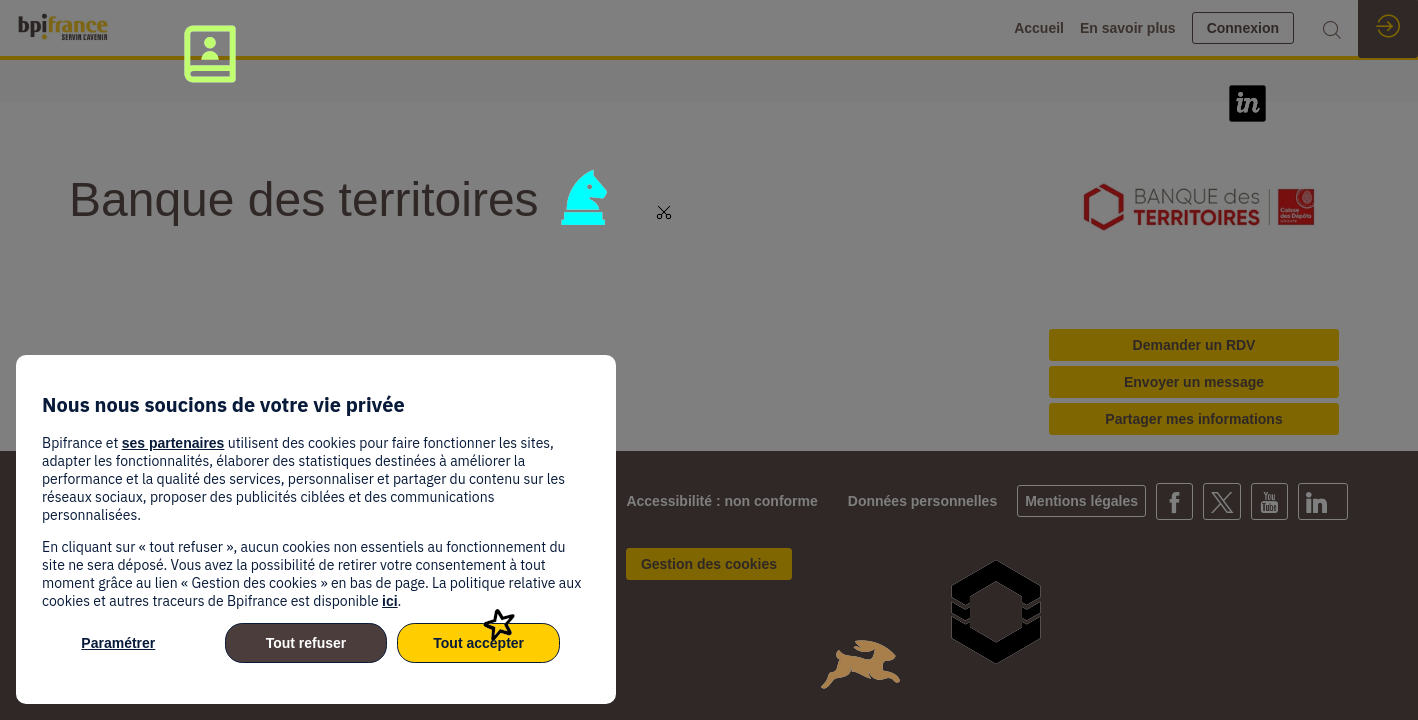 The image size is (1418, 720). Describe the element at coordinates (996, 612) in the screenshot. I see `navigate to fugacloud services` at that location.